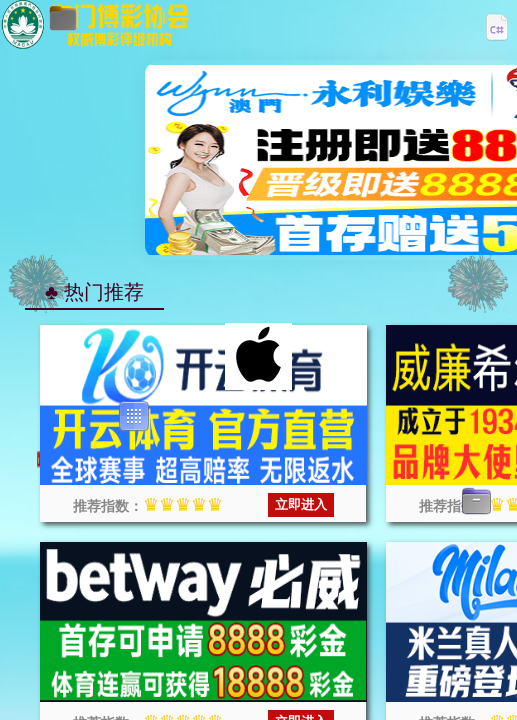 Image resolution: width=517 pixels, height=720 pixels. What do you see at coordinates (476, 500) in the screenshot?
I see `open the files application` at bounding box center [476, 500].